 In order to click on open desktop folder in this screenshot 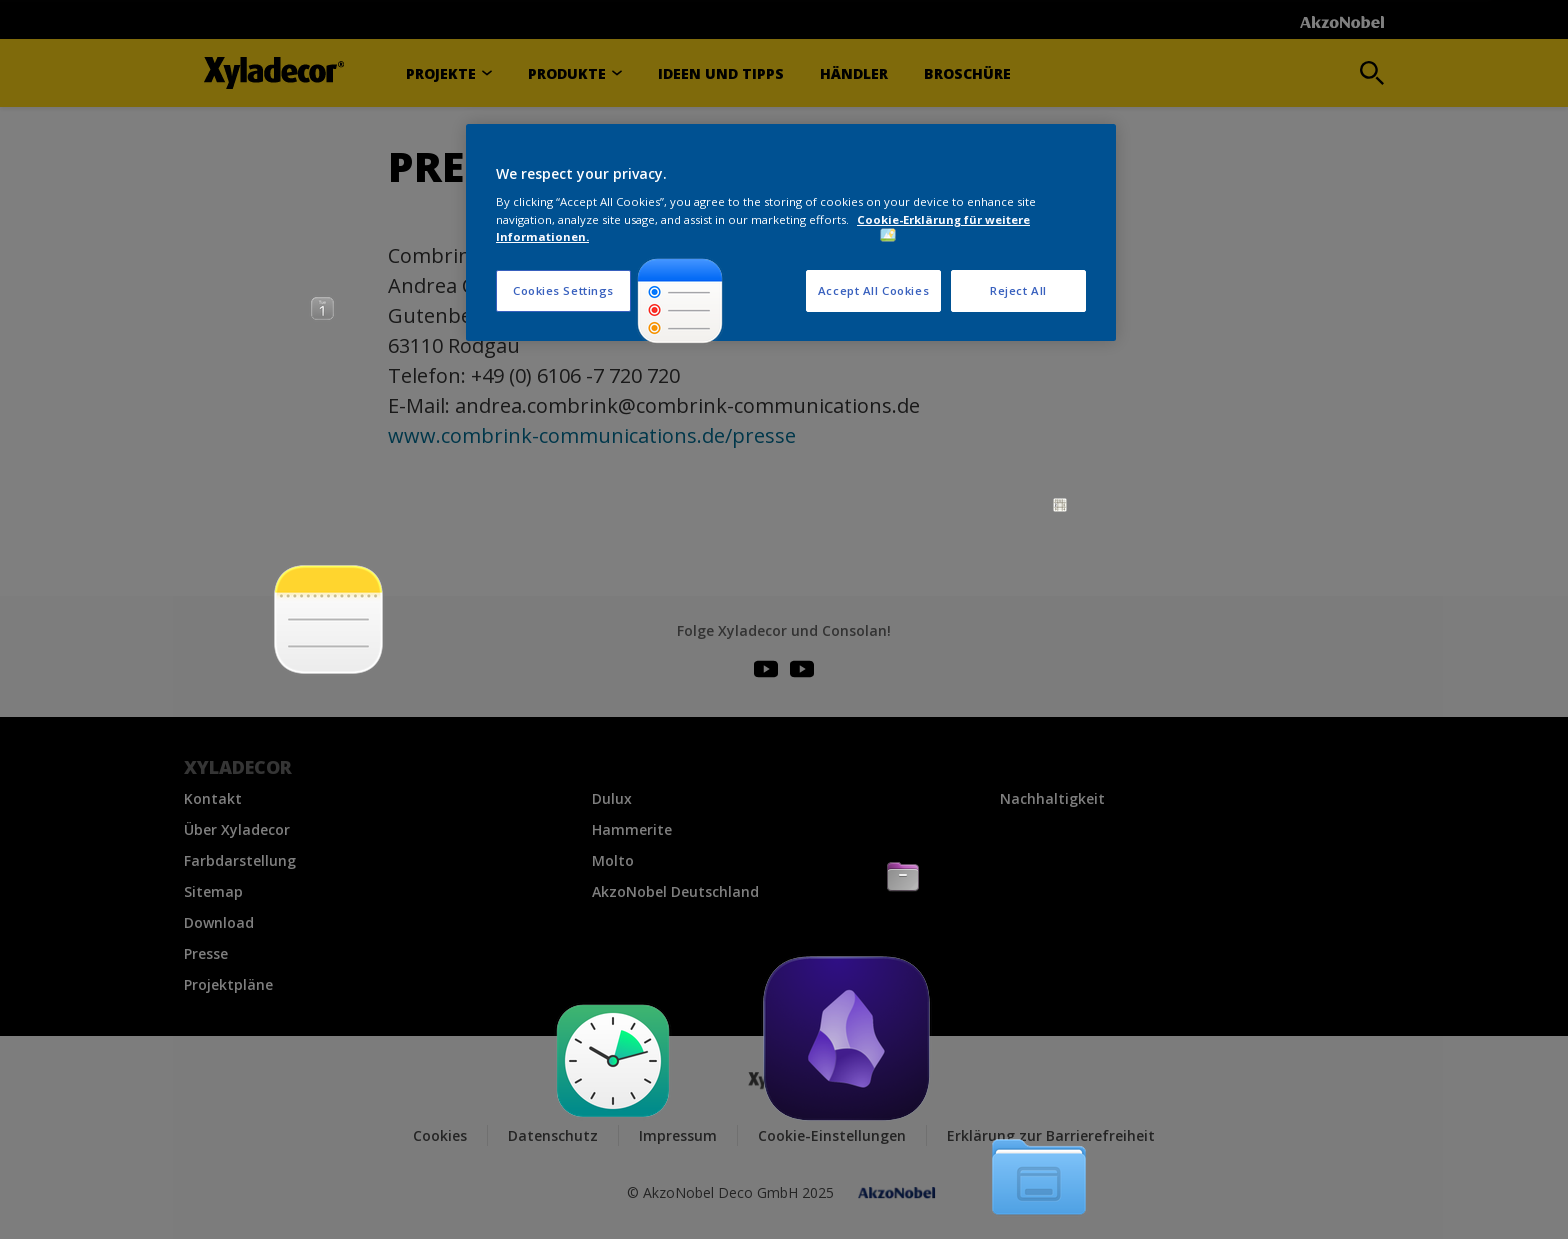, I will do `click(1039, 1177)`.